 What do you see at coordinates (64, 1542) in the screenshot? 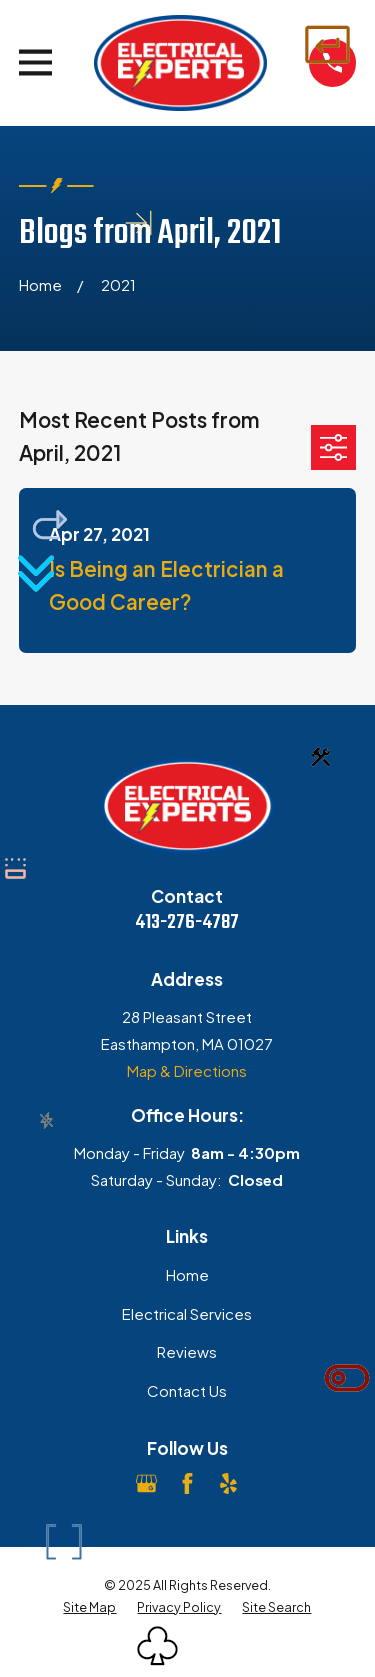
I see `insert or edit code brackets` at bounding box center [64, 1542].